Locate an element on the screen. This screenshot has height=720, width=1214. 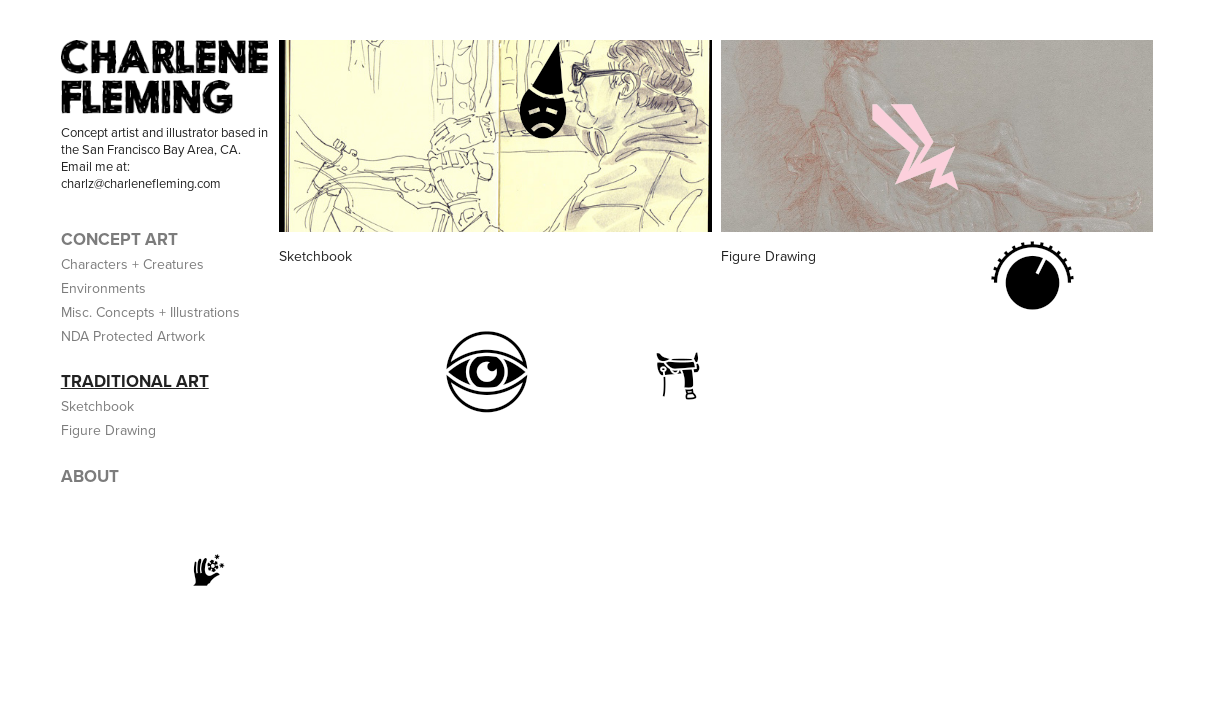
cast an ice or frost spell is located at coordinates (209, 570).